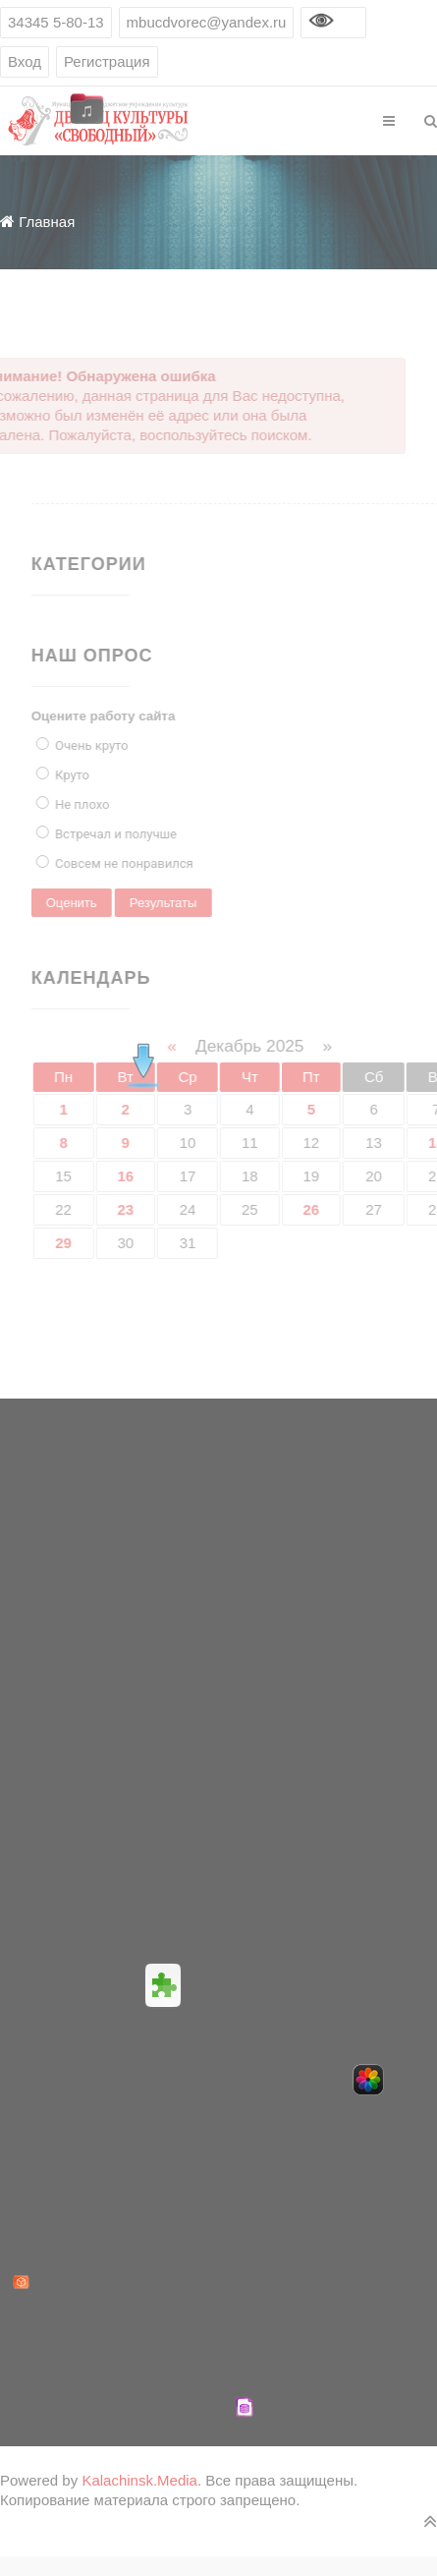 The width and height of the screenshot is (437, 2576). Describe the element at coordinates (368, 2080) in the screenshot. I see `open the photos app` at that location.